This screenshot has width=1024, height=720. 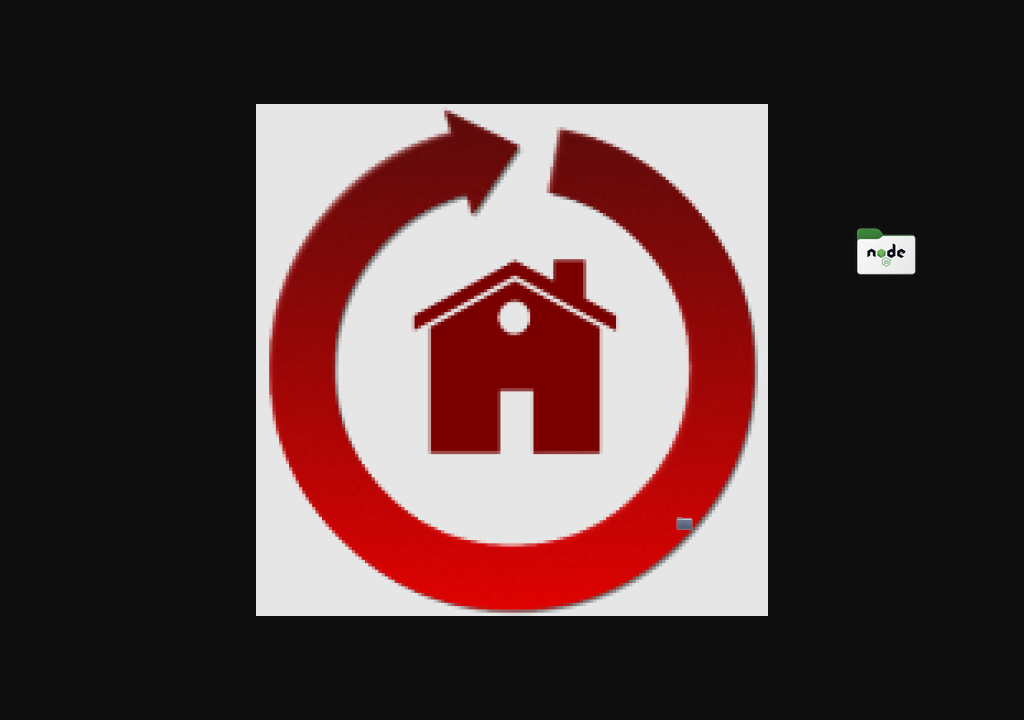 What do you see at coordinates (684, 523) in the screenshot?
I see `access temporary files folder` at bounding box center [684, 523].